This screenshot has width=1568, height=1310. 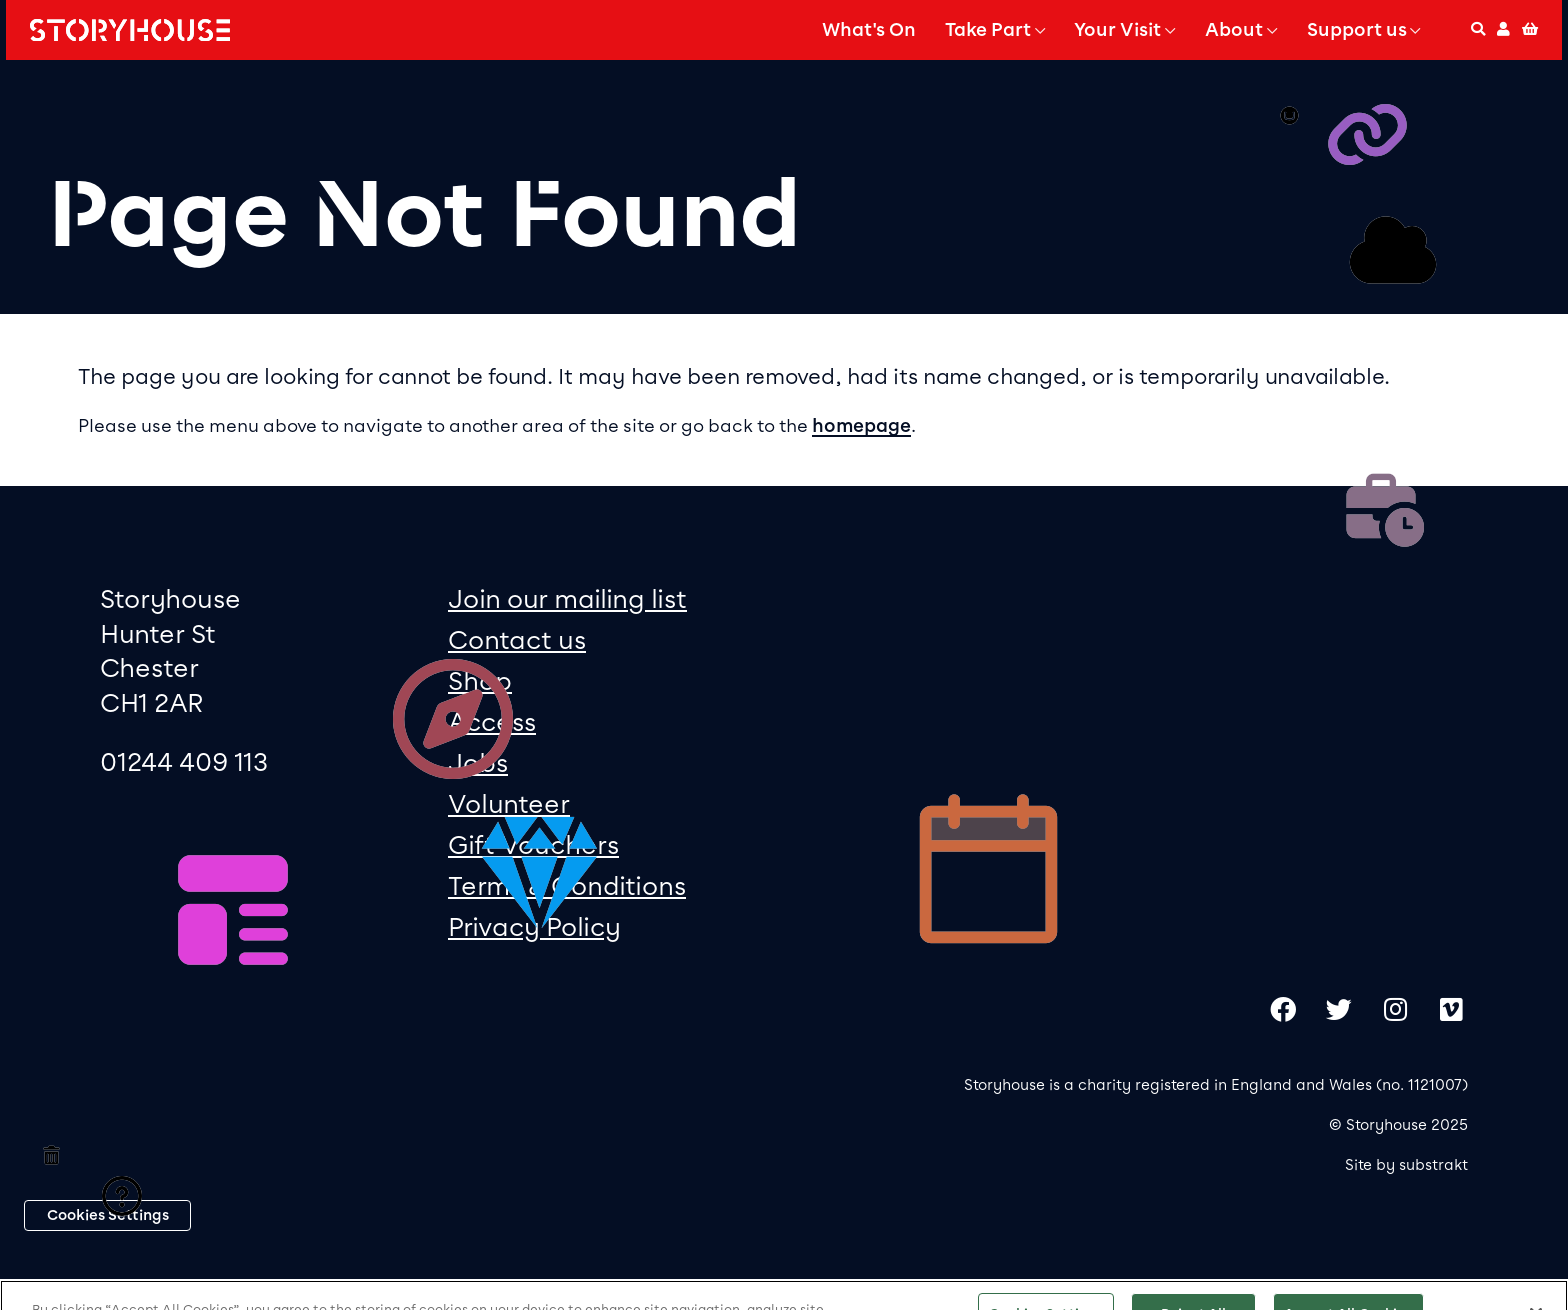 What do you see at coordinates (1393, 250) in the screenshot?
I see `access cloud storage` at bounding box center [1393, 250].